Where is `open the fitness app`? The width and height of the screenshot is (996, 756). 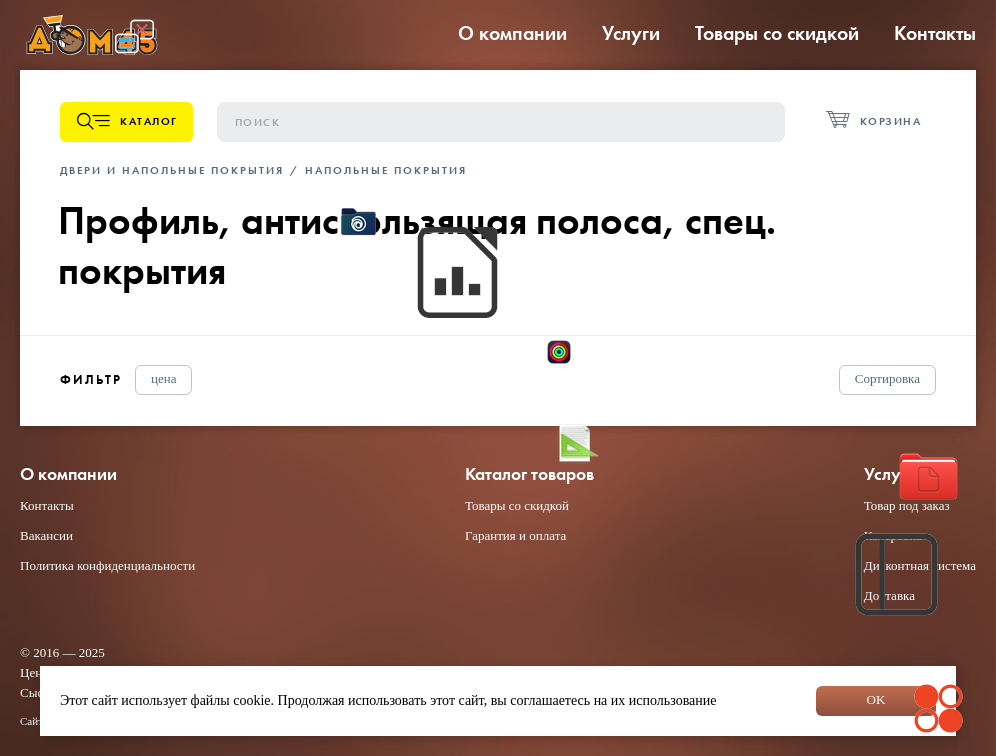 open the fitness app is located at coordinates (559, 352).